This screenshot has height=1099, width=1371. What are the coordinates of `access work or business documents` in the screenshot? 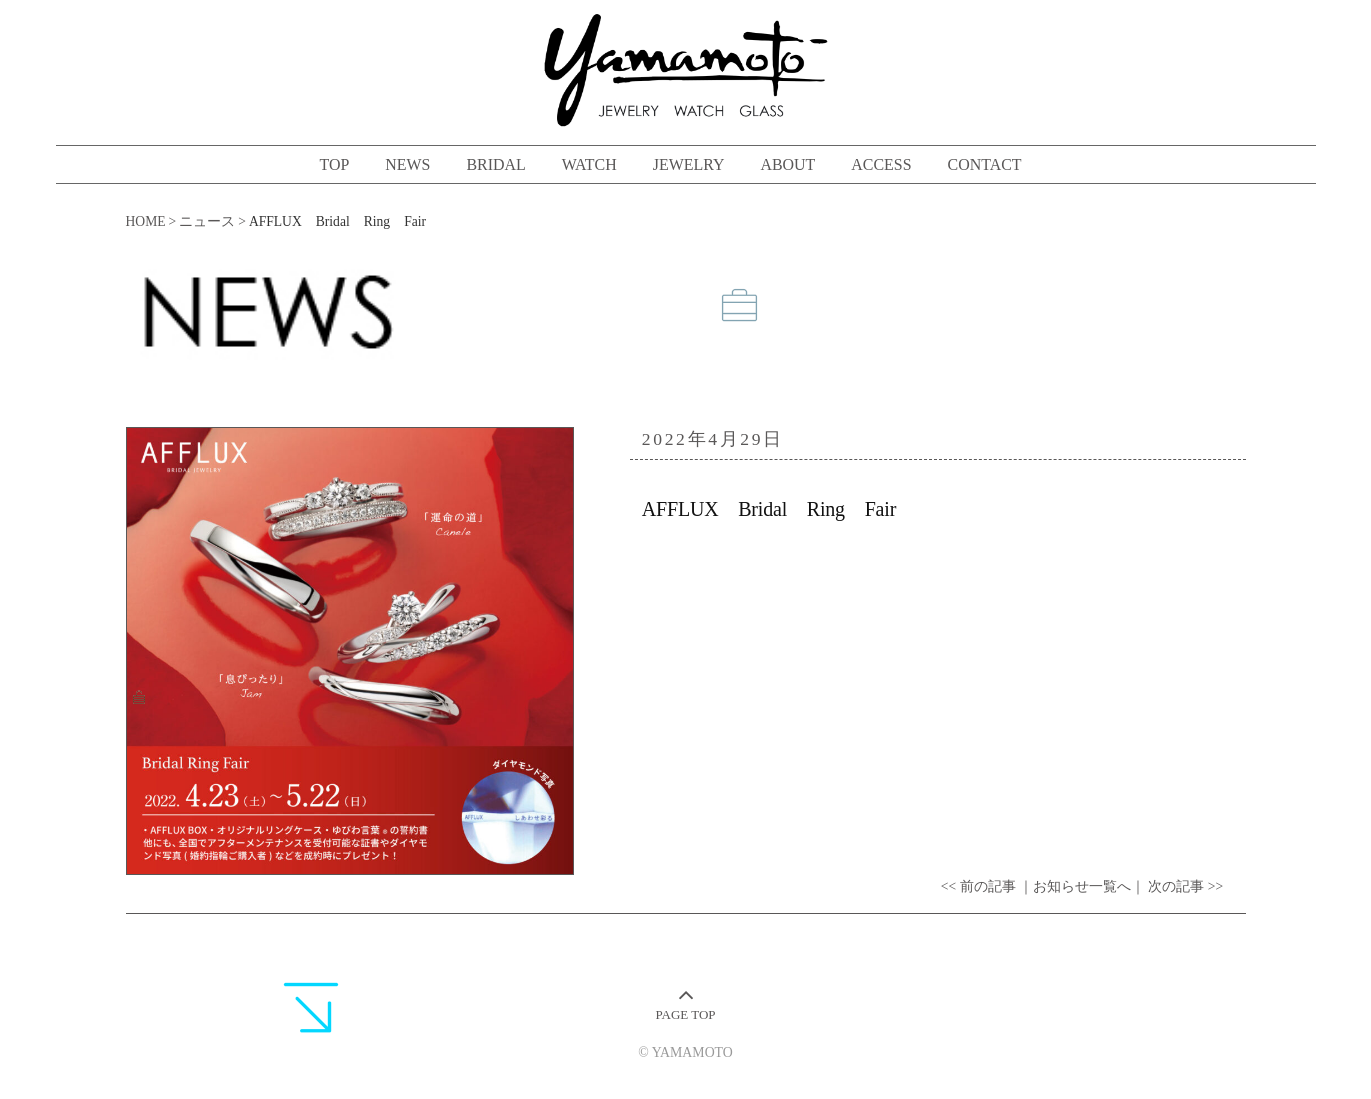 It's located at (739, 306).